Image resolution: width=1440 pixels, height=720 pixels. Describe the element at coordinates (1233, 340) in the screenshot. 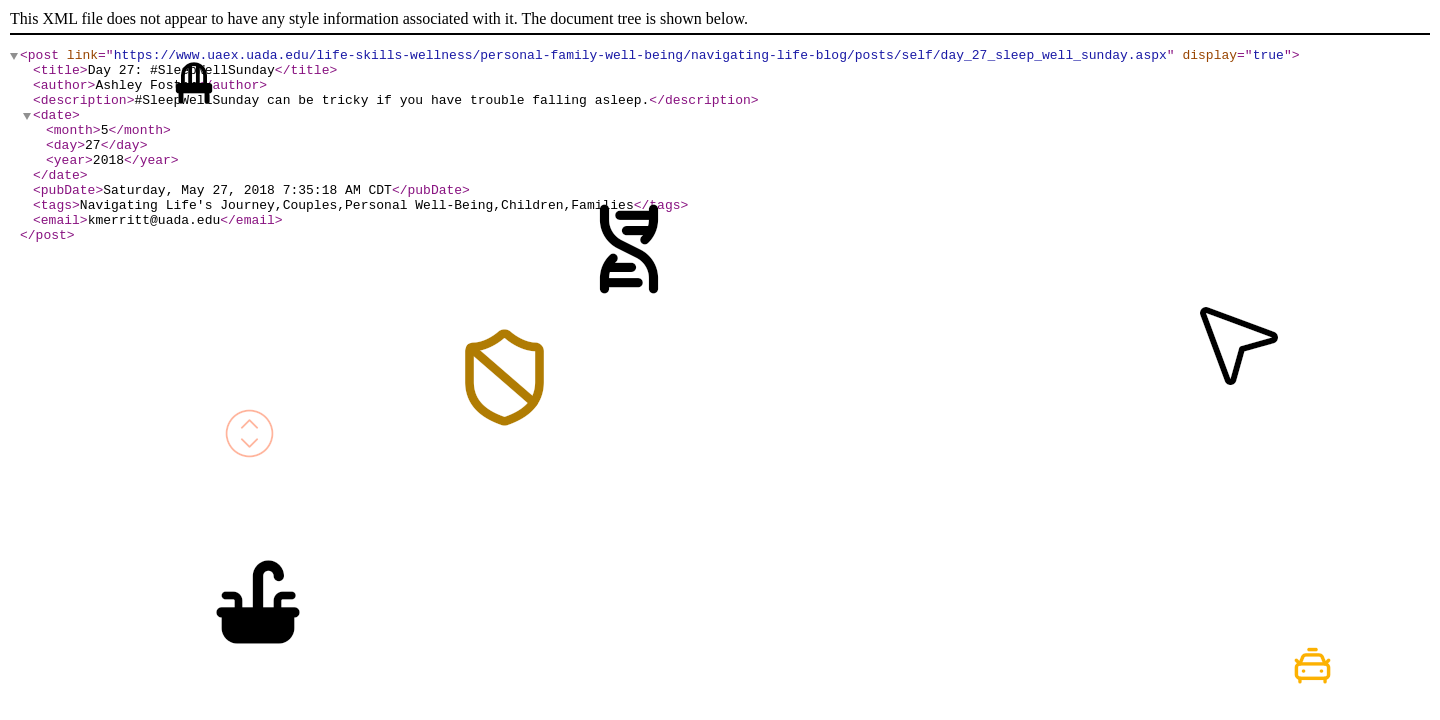

I see `tap to navigate to a destination` at that location.